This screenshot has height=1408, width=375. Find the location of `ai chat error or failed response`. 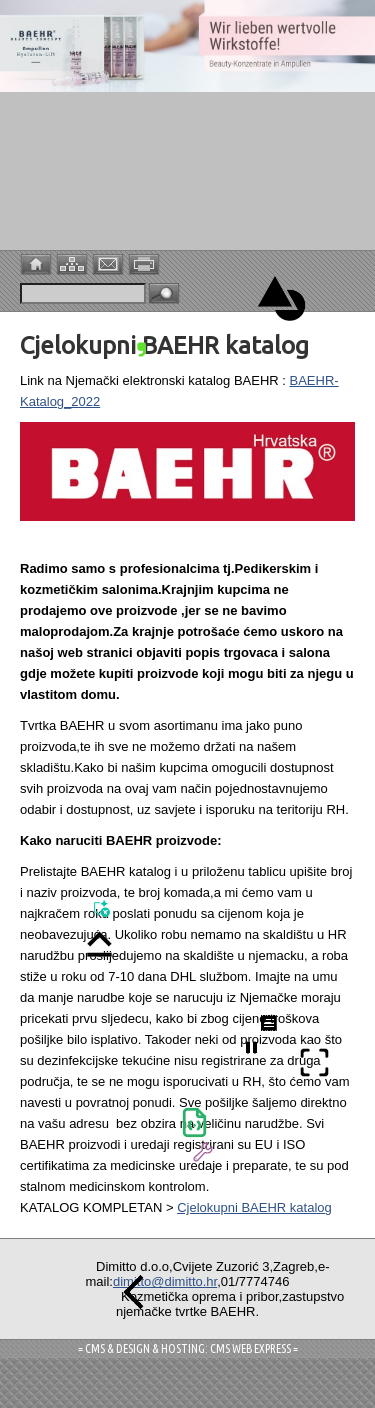

ai chat error or failed response is located at coordinates (101, 908).